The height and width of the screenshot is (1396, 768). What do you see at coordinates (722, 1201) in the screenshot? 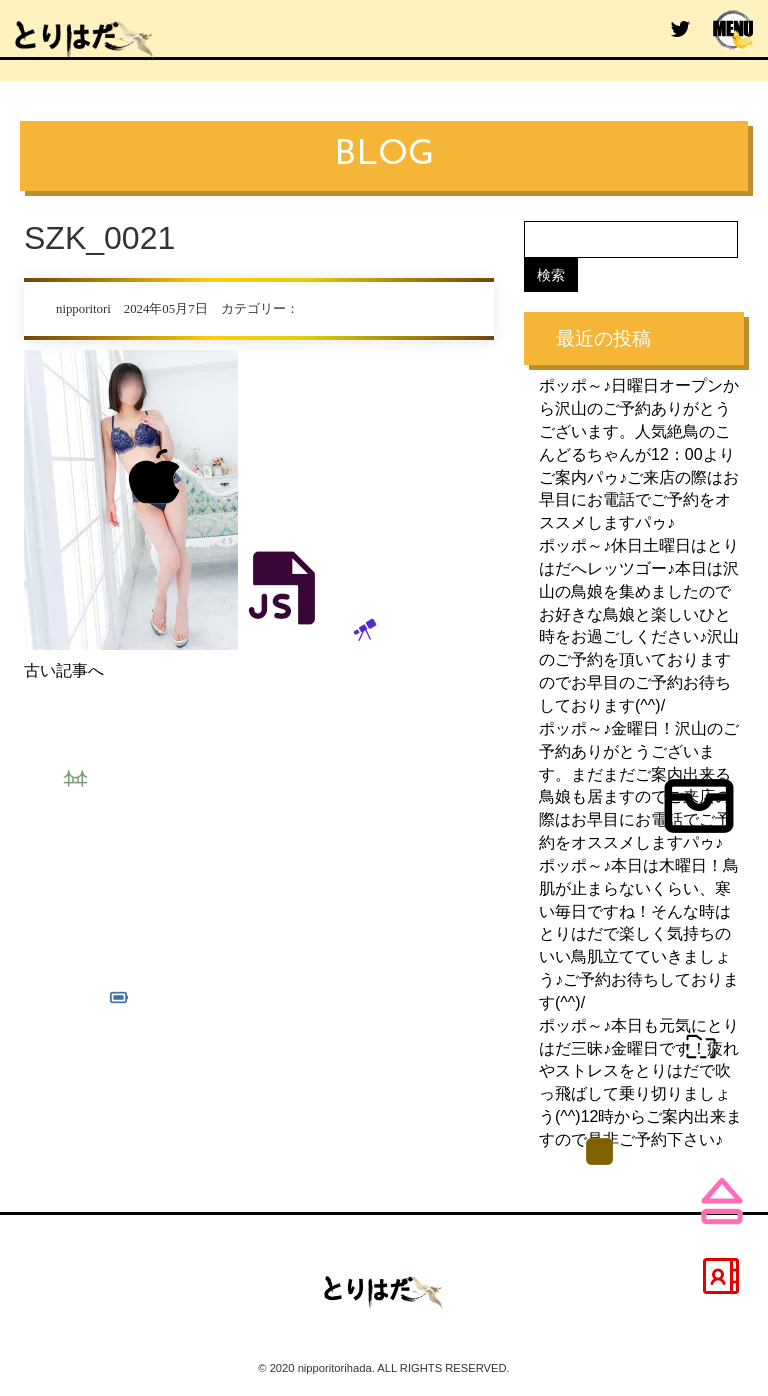
I see `eject media or disc from player` at bounding box center [722, 1201].